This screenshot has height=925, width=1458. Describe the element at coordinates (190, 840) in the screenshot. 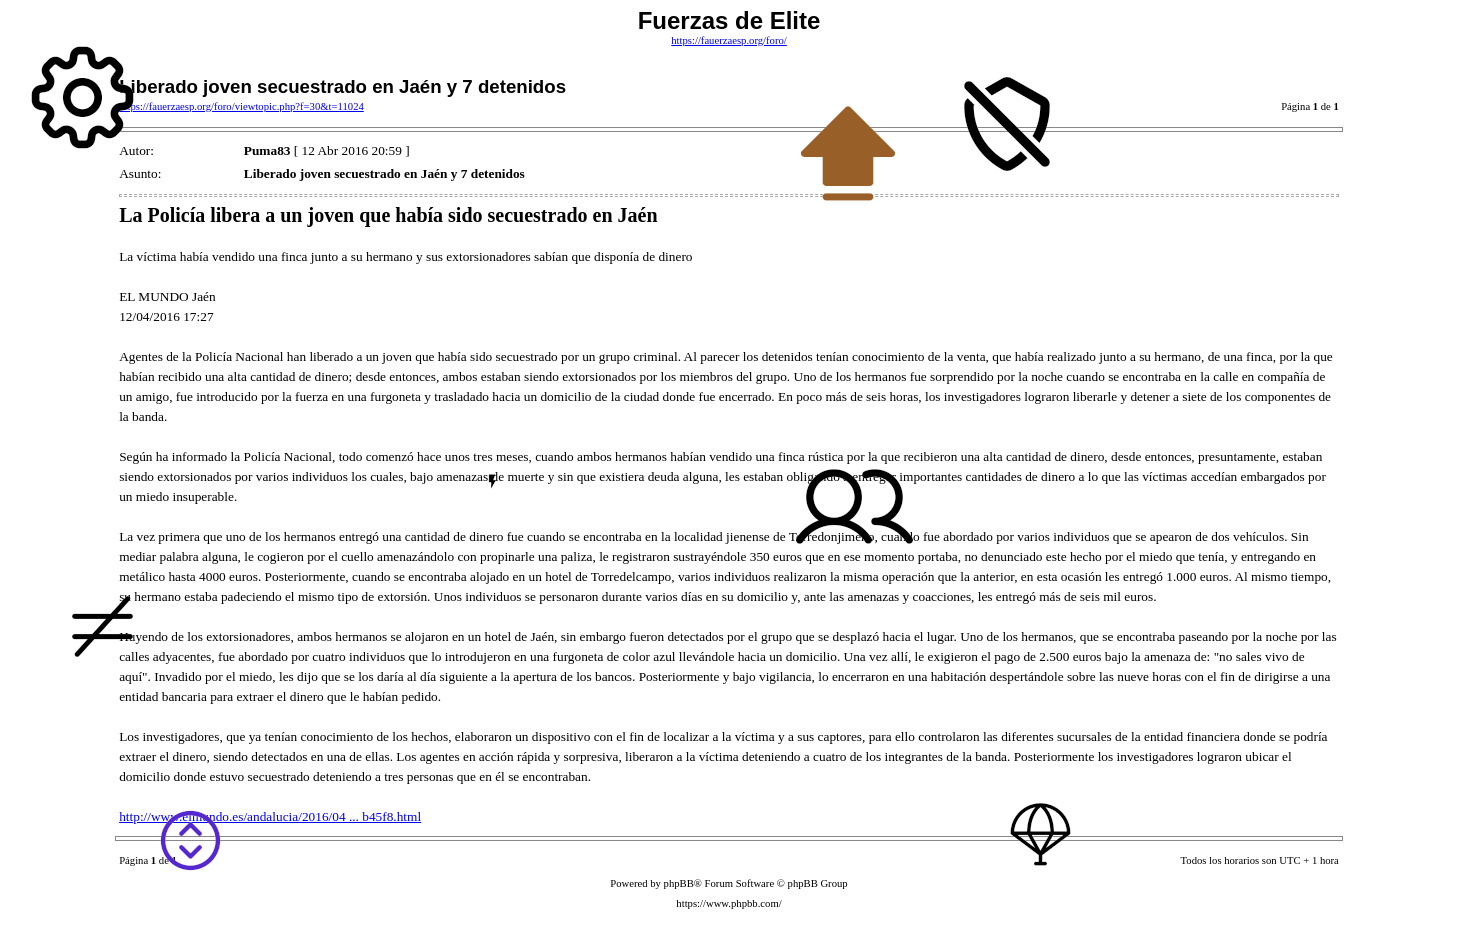

I see `expand or collapse a section` at that location.